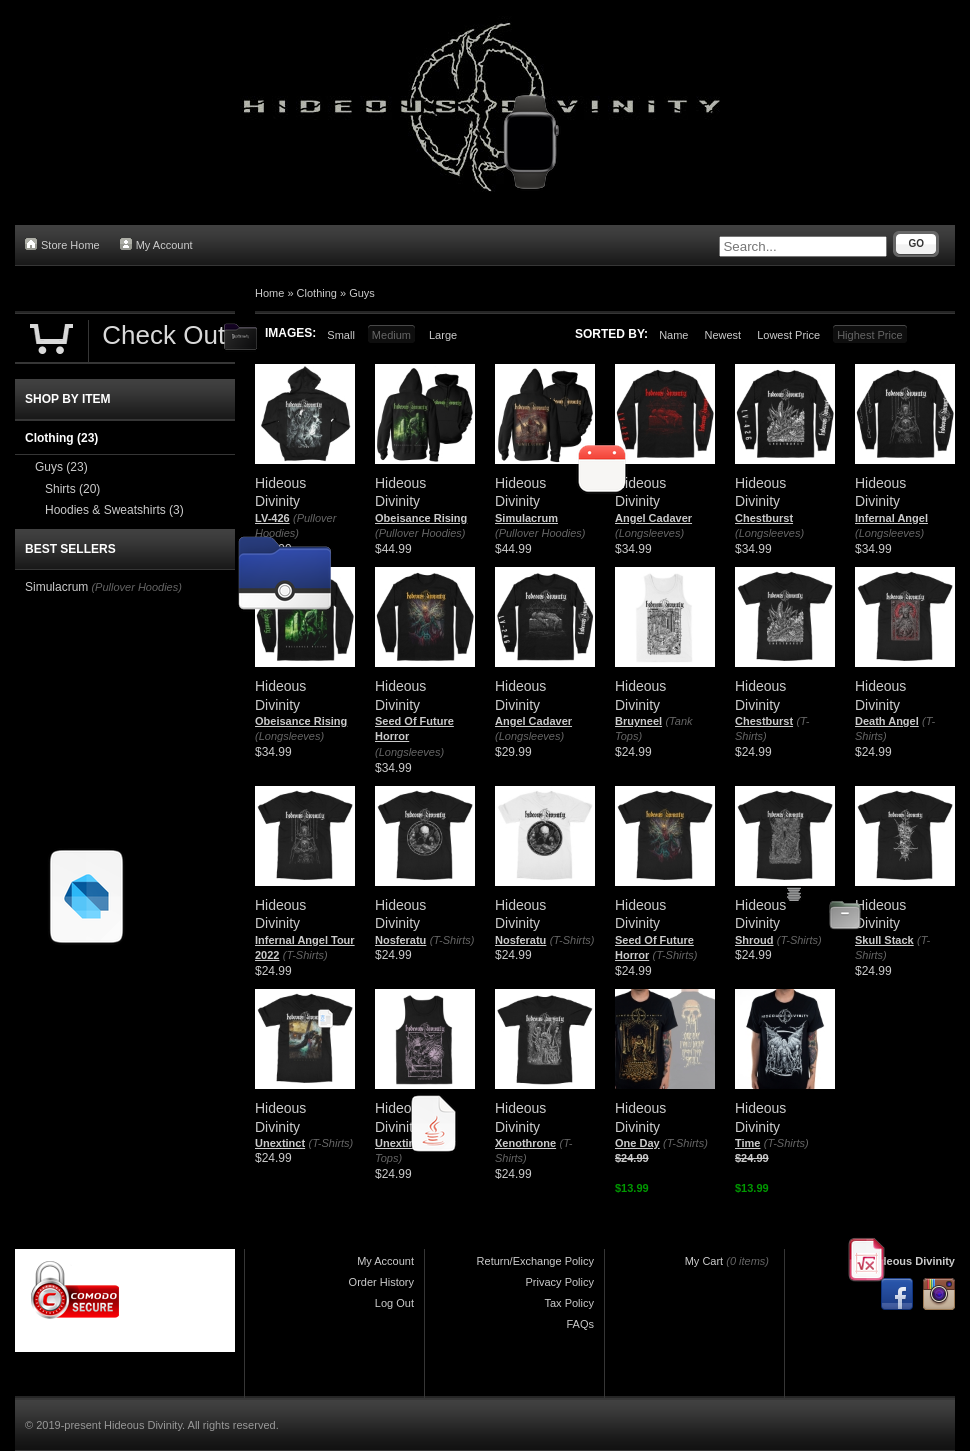  Describe the element at coordinates (845, 915) in the screenshot. I see `open the file manager application` at that location.